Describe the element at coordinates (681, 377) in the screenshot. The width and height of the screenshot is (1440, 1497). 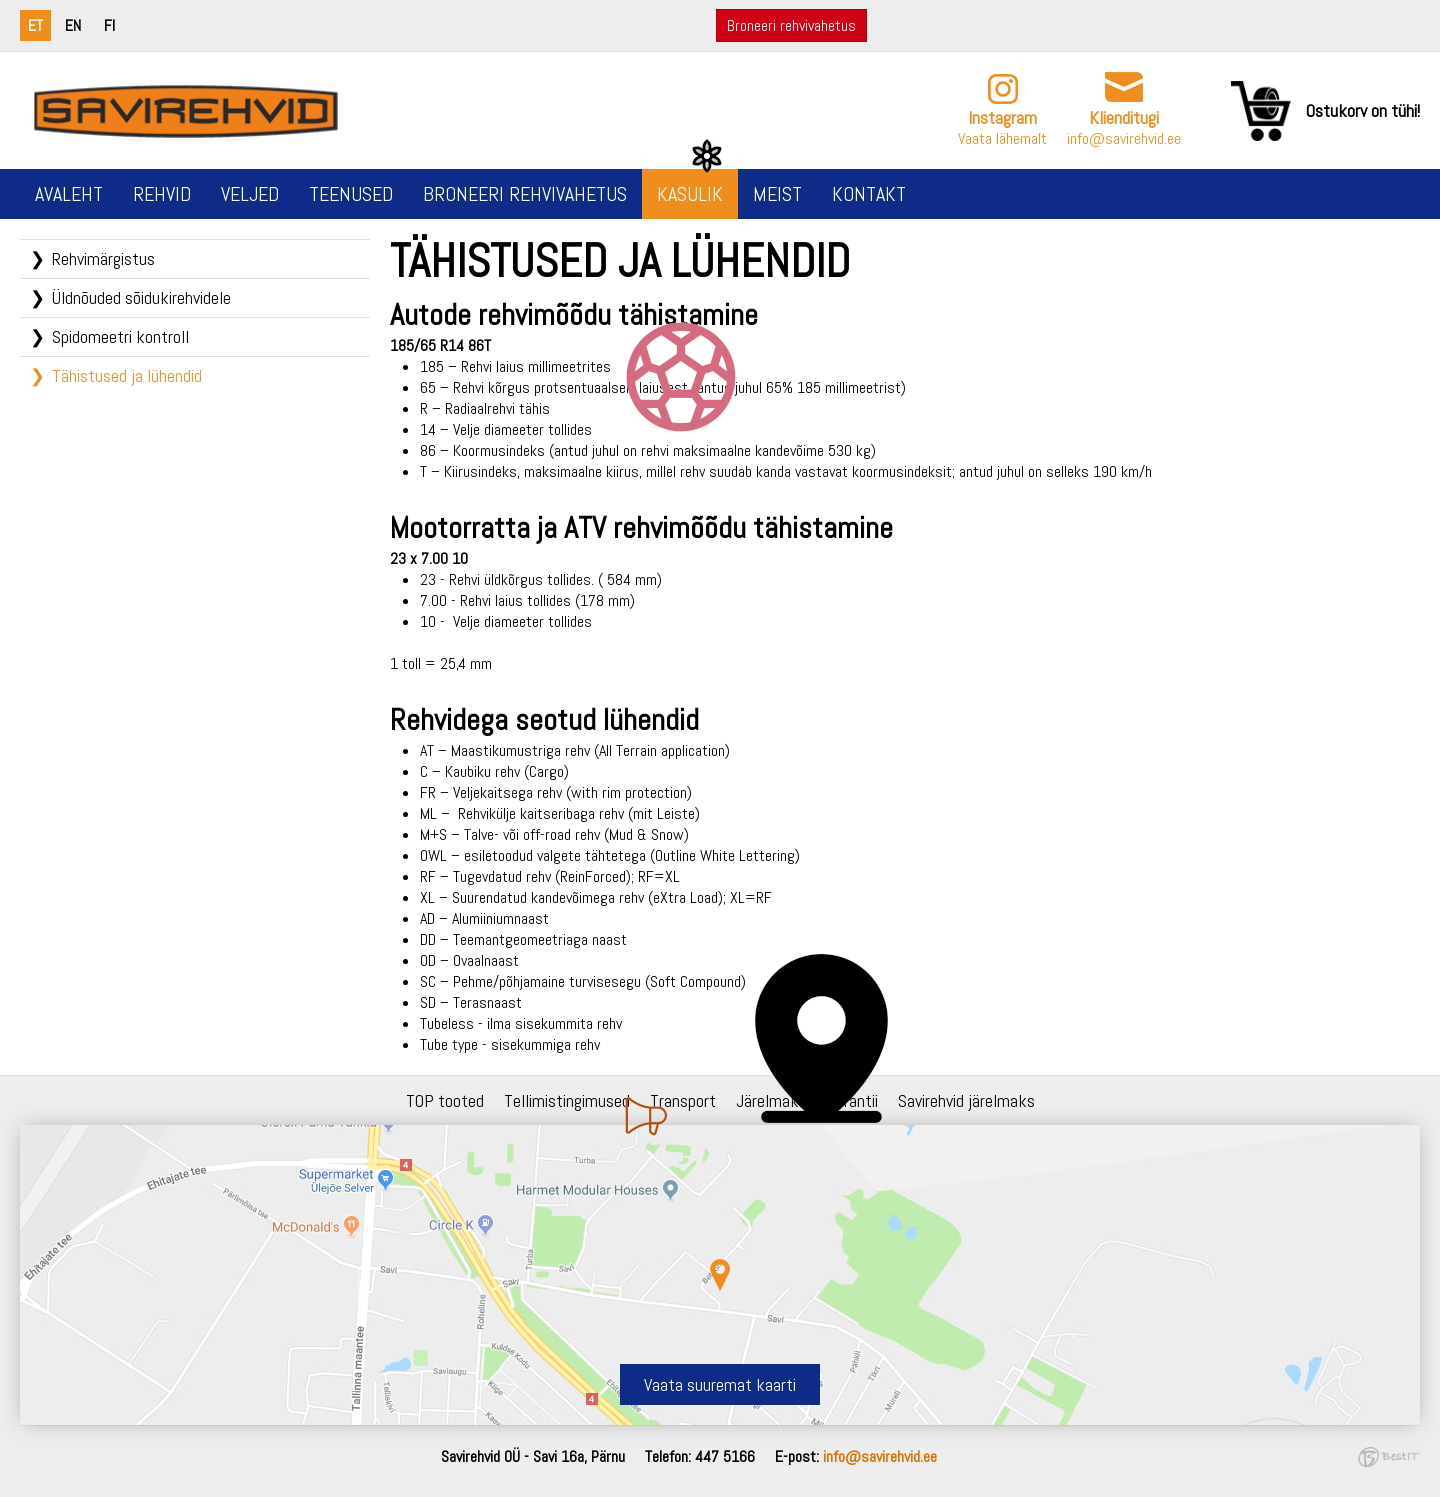
I see `access soccer or football content` at that location.